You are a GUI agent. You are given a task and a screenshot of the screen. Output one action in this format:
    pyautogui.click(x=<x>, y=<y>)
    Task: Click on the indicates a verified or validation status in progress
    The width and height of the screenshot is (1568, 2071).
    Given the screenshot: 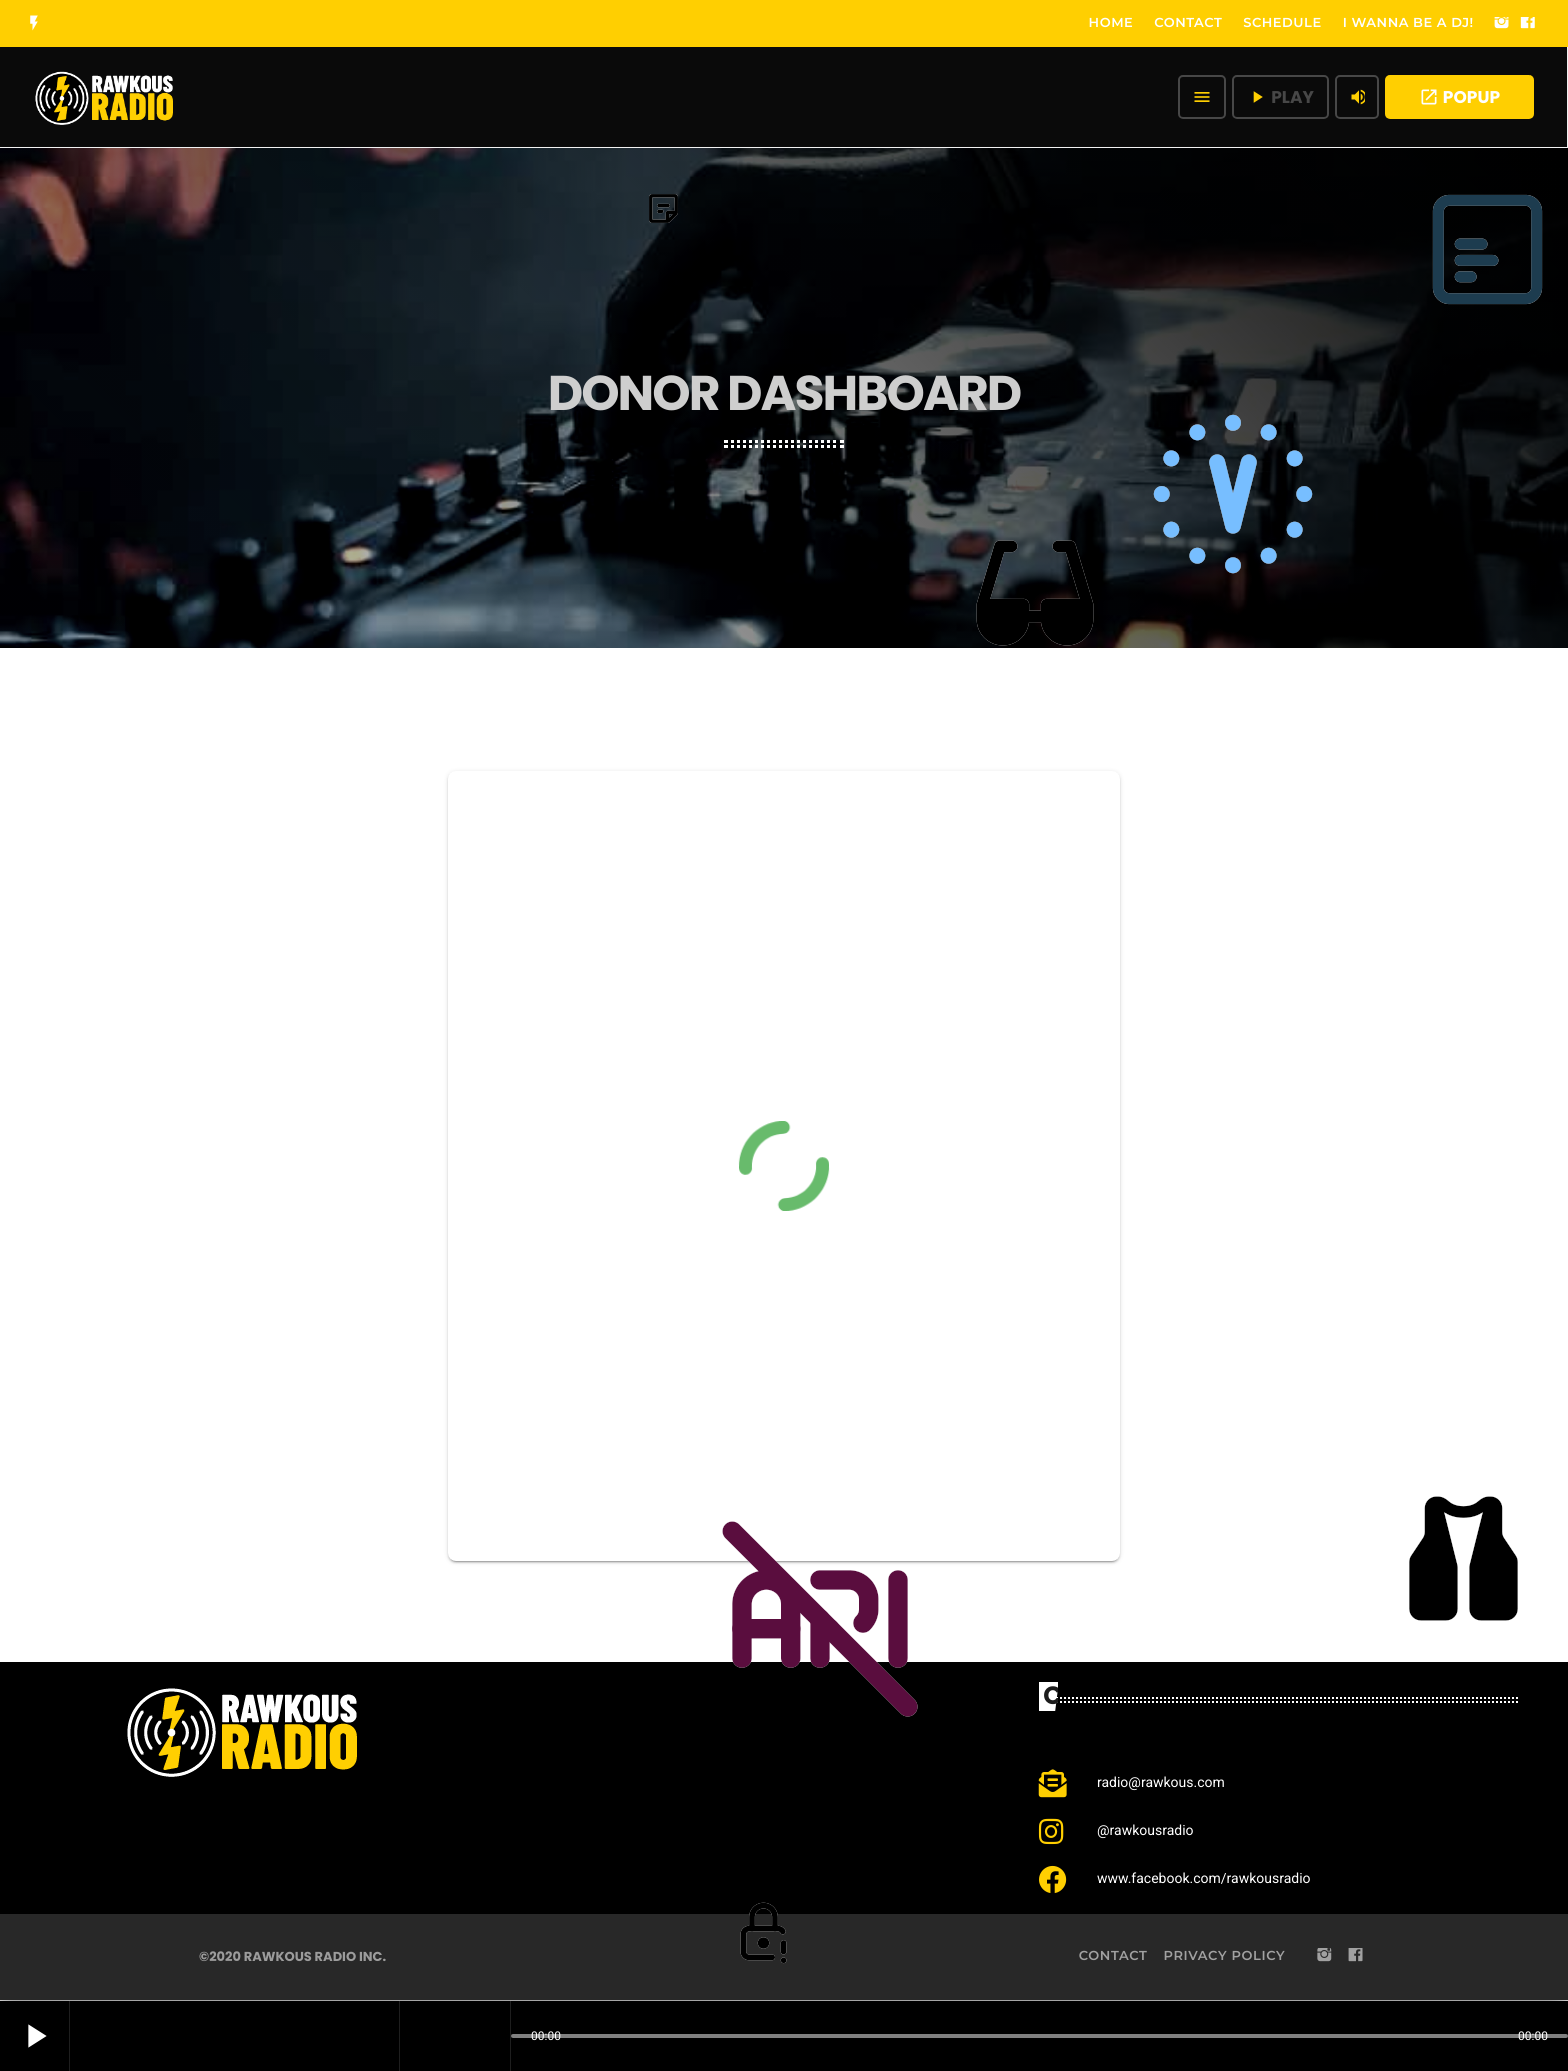 What is the action you would take?
    pyautogui.click(x=1233, y=494)
    